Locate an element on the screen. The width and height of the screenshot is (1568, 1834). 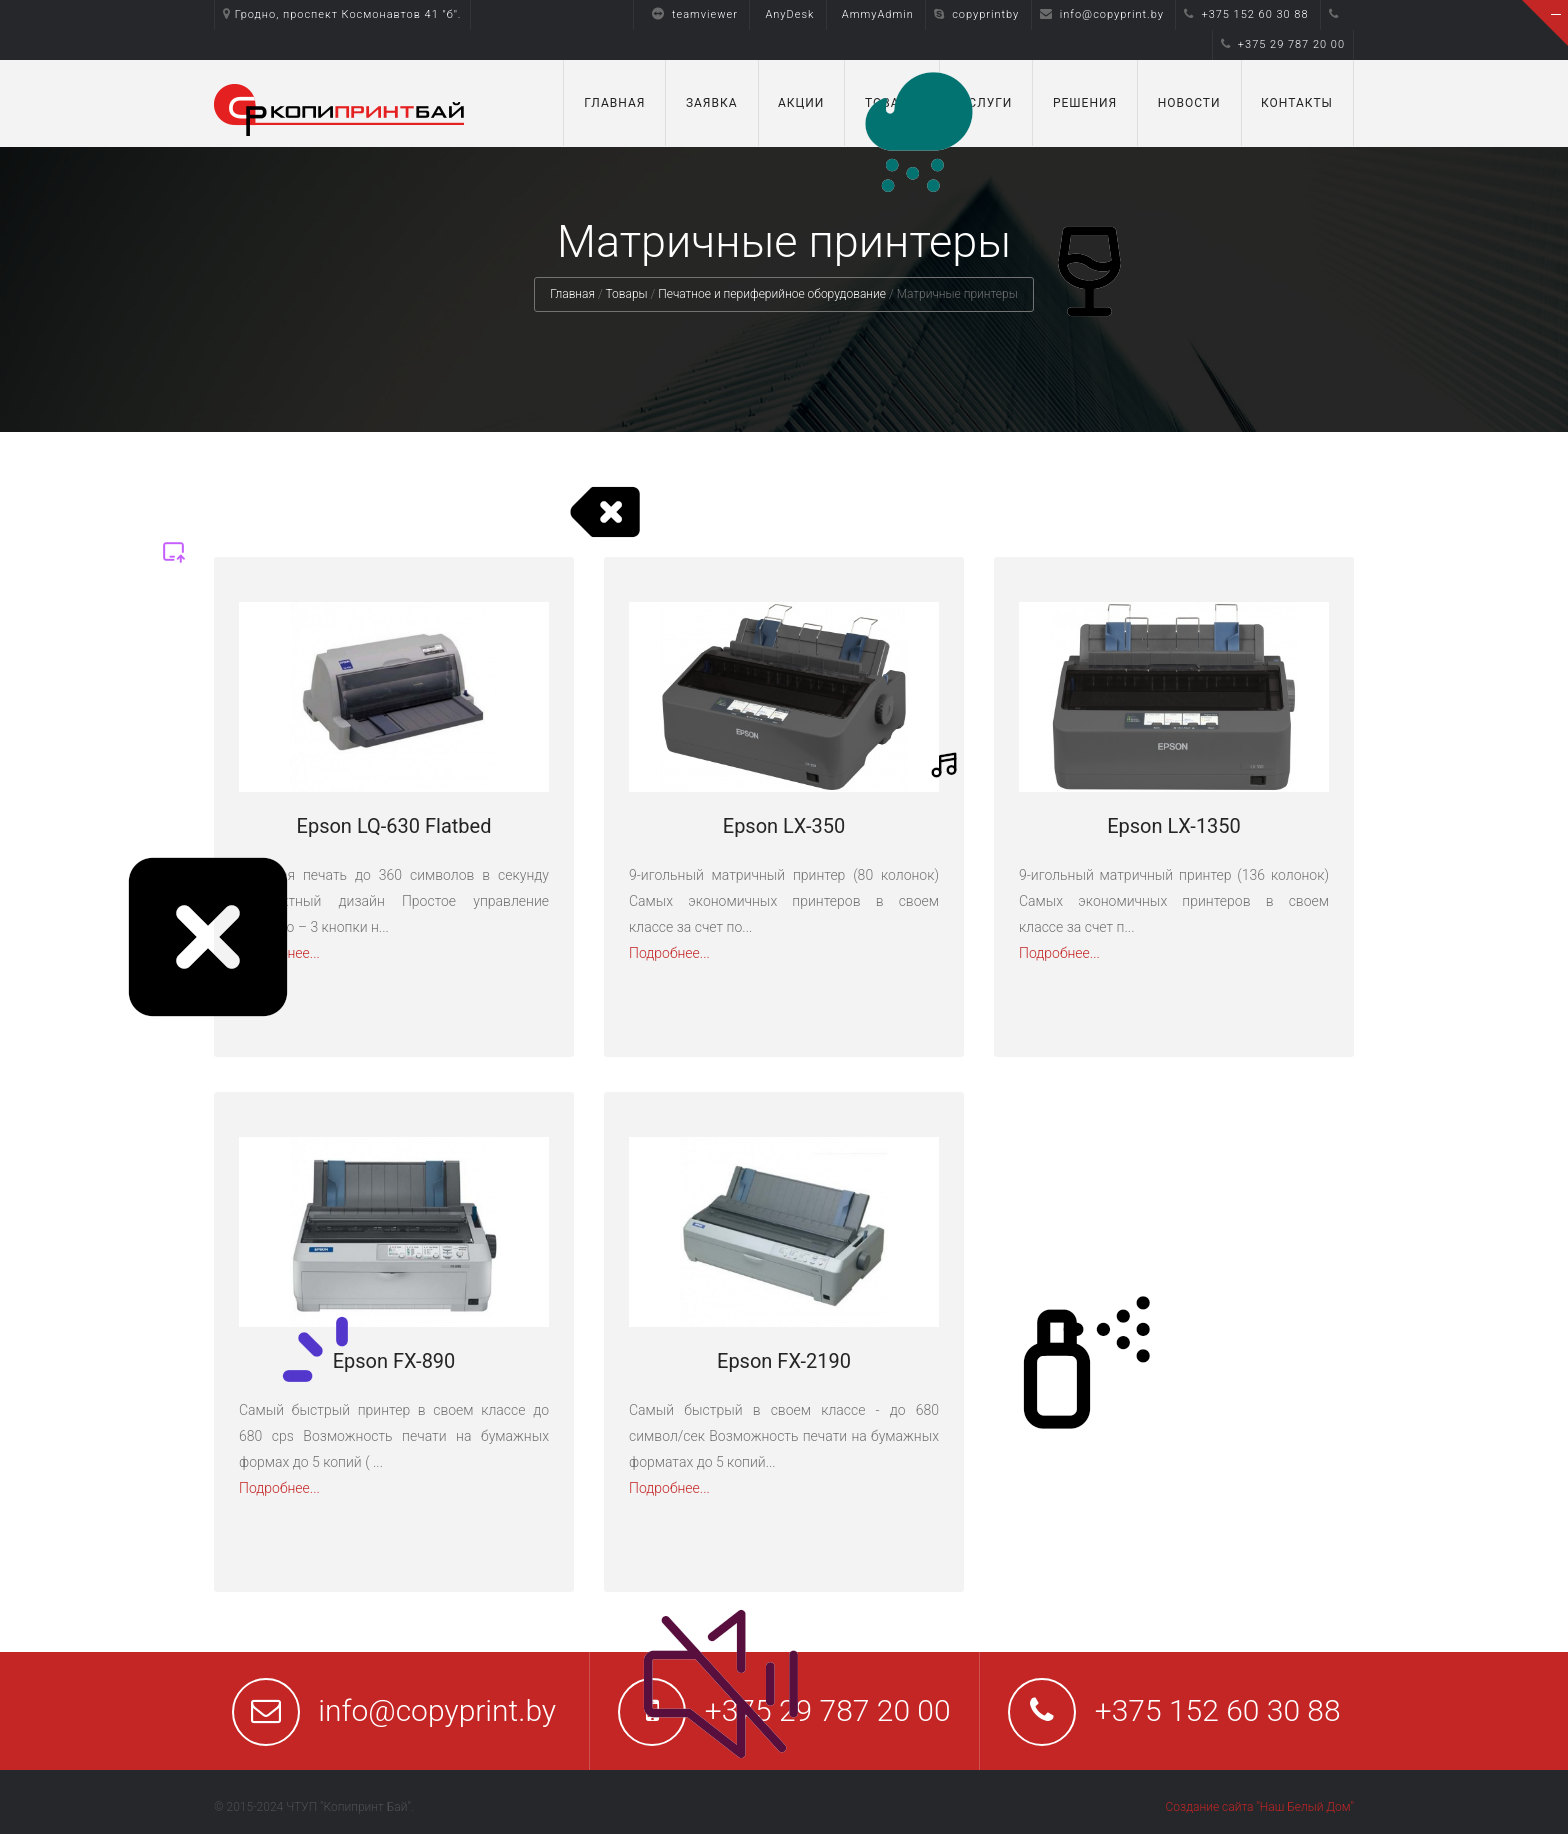
delete the previous character is located at coordinates (604, 512).